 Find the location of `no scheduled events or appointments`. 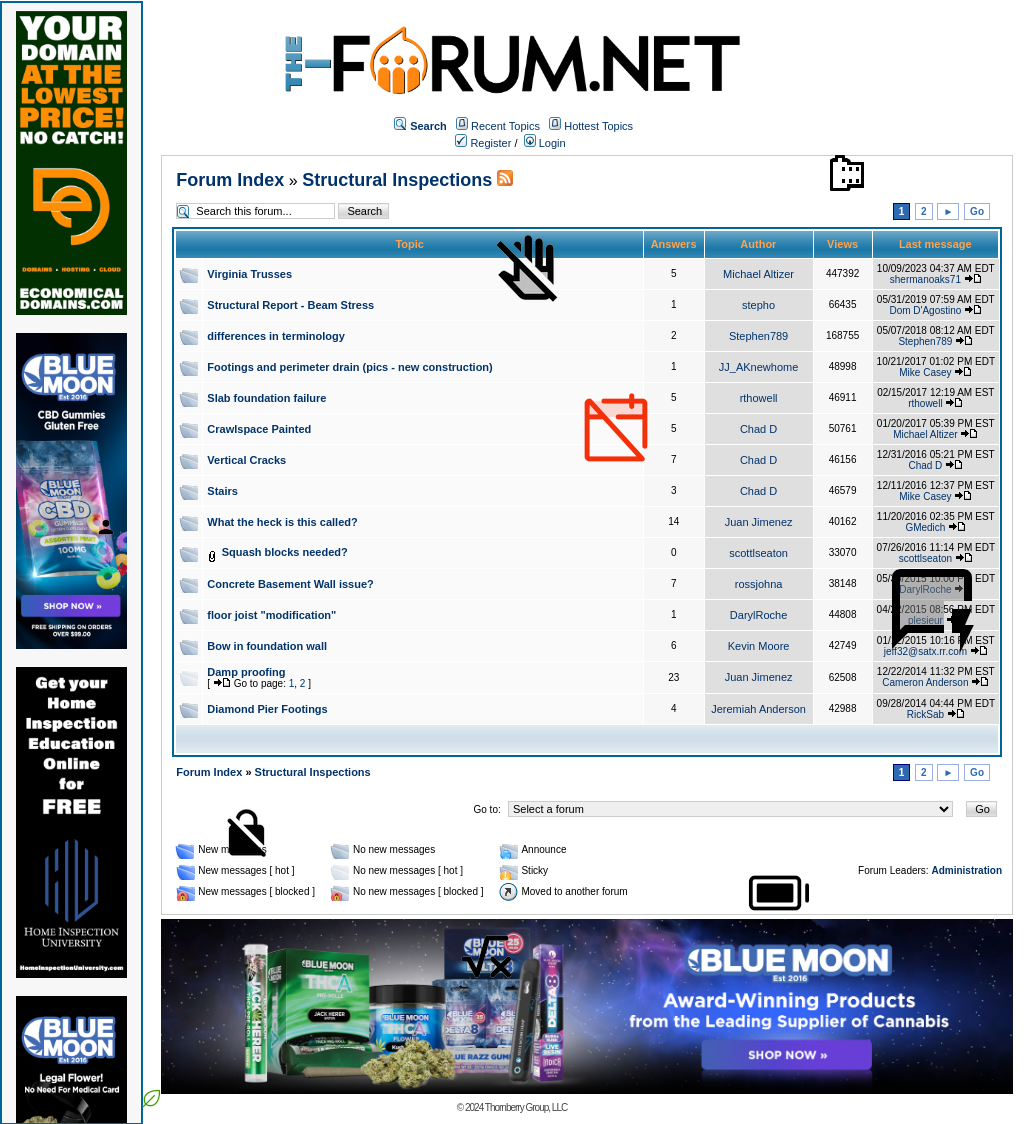

no scheduled events or appointments is located at coordinates (616, 430).